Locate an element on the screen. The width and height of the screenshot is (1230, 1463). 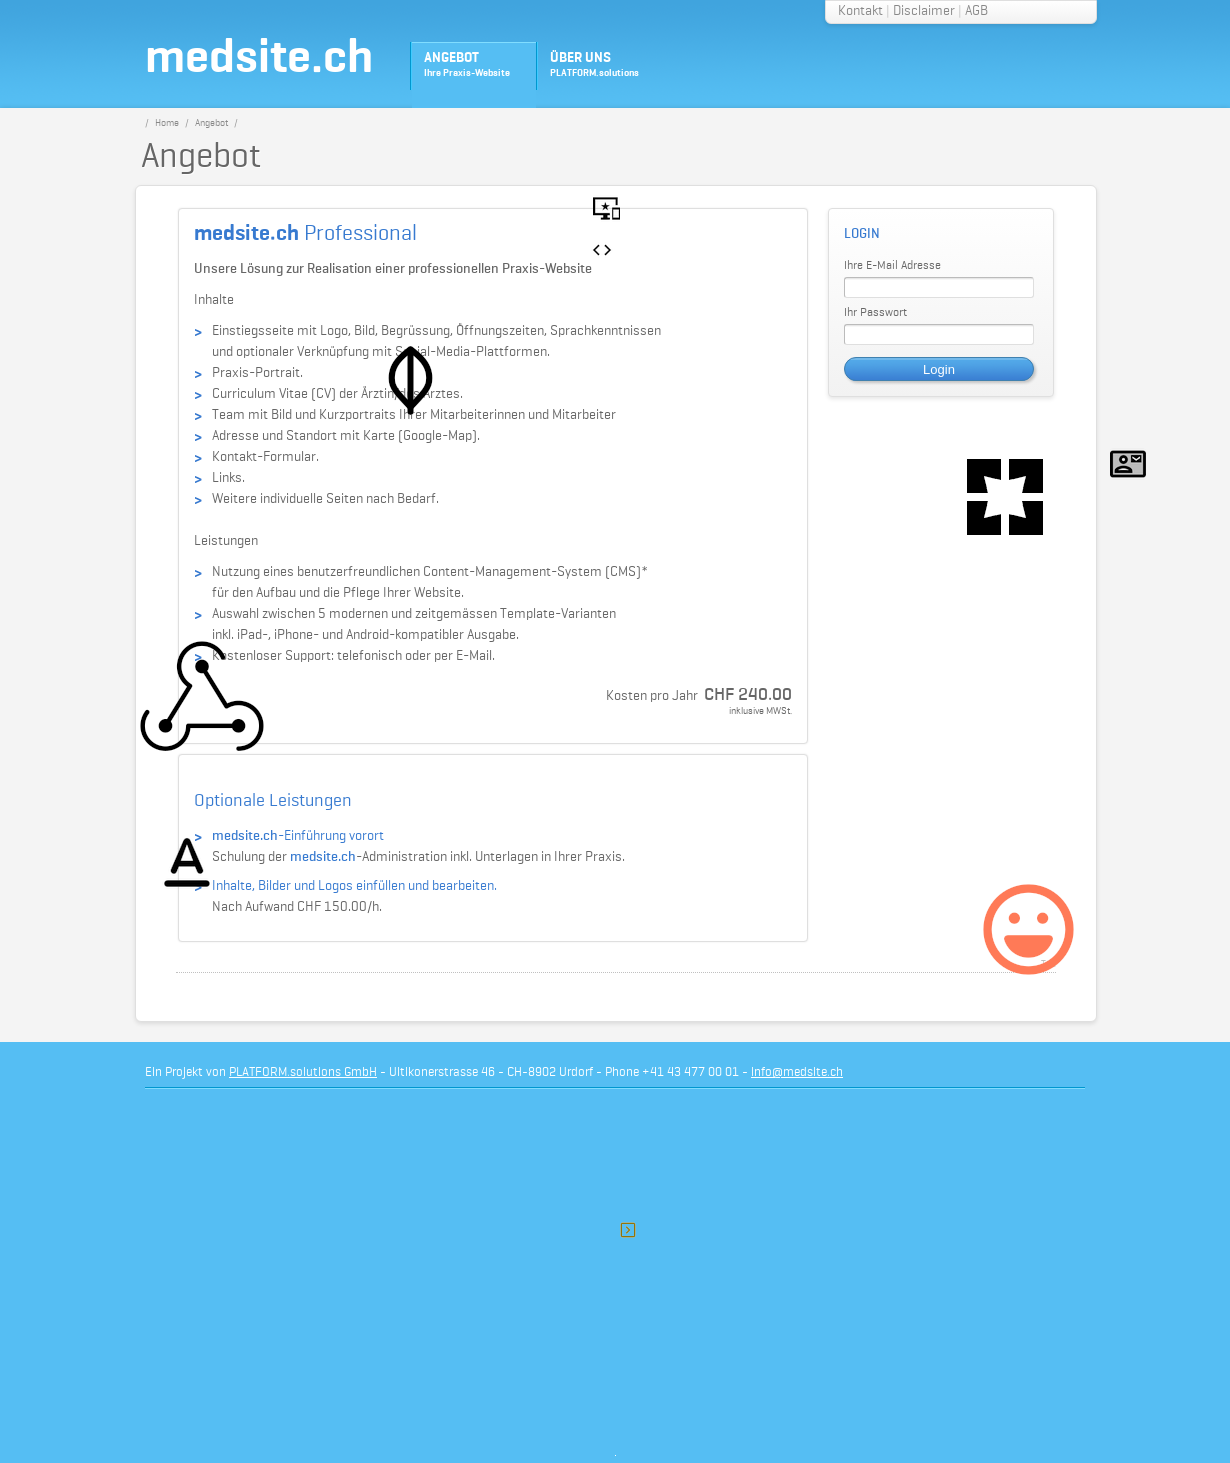
MongoDB database service logo is located at coordinates (410, 380).